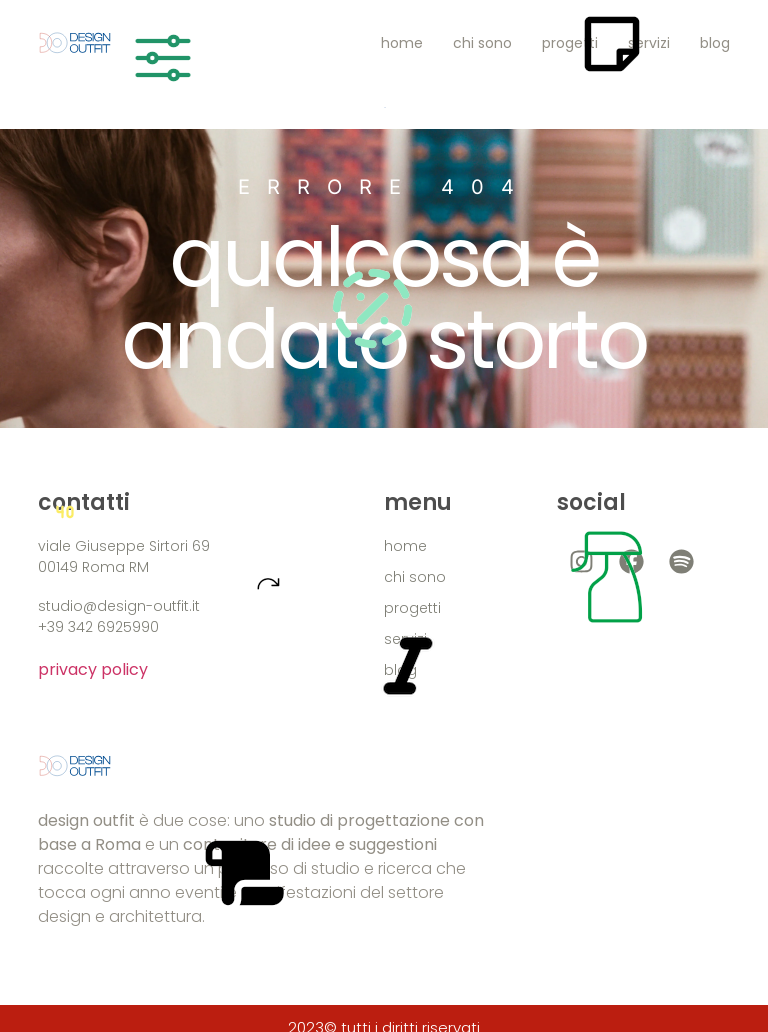 This screenshot has width=768, height=1032. Describe the element at coordinates (65, 512) in the screenshot. I see `indicates 40 items or notifications` at that location.